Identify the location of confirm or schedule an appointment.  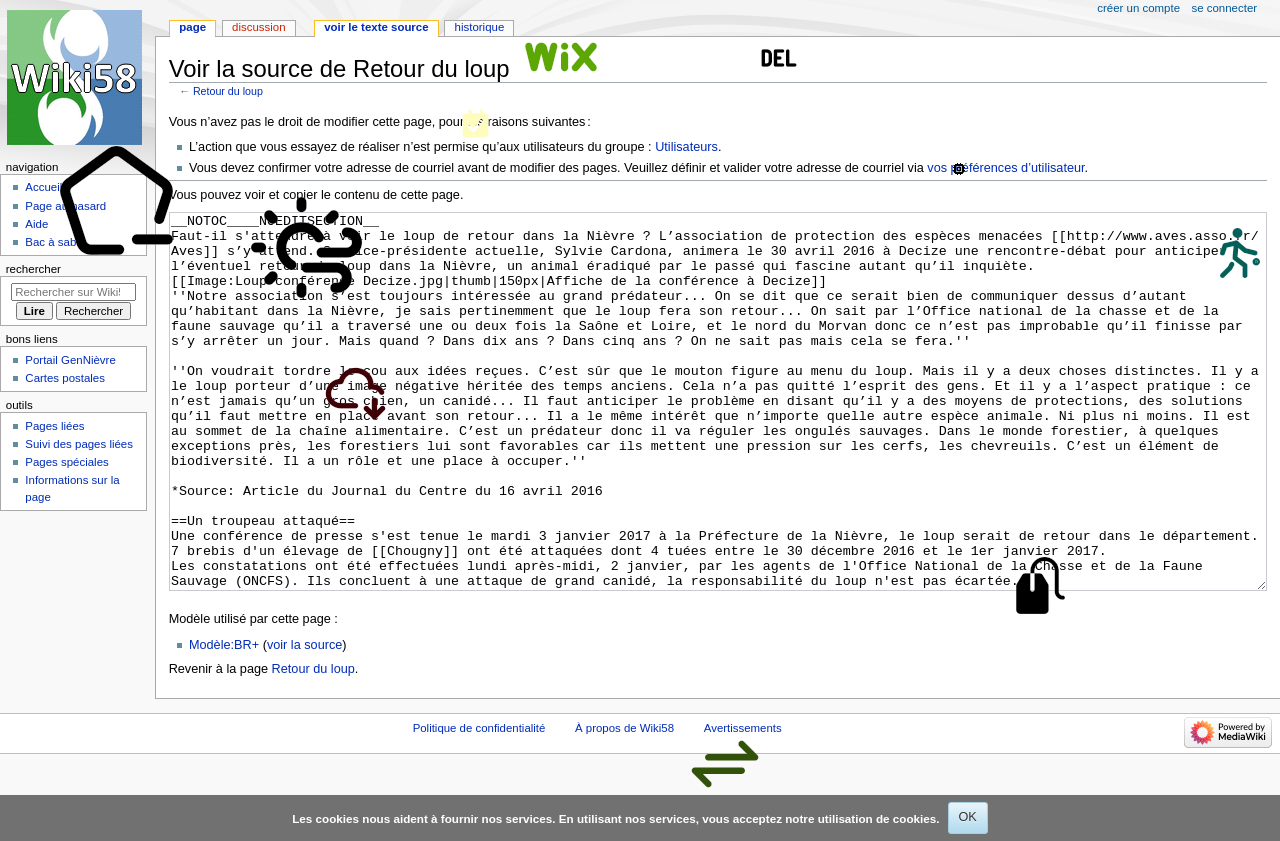
(475, 124).